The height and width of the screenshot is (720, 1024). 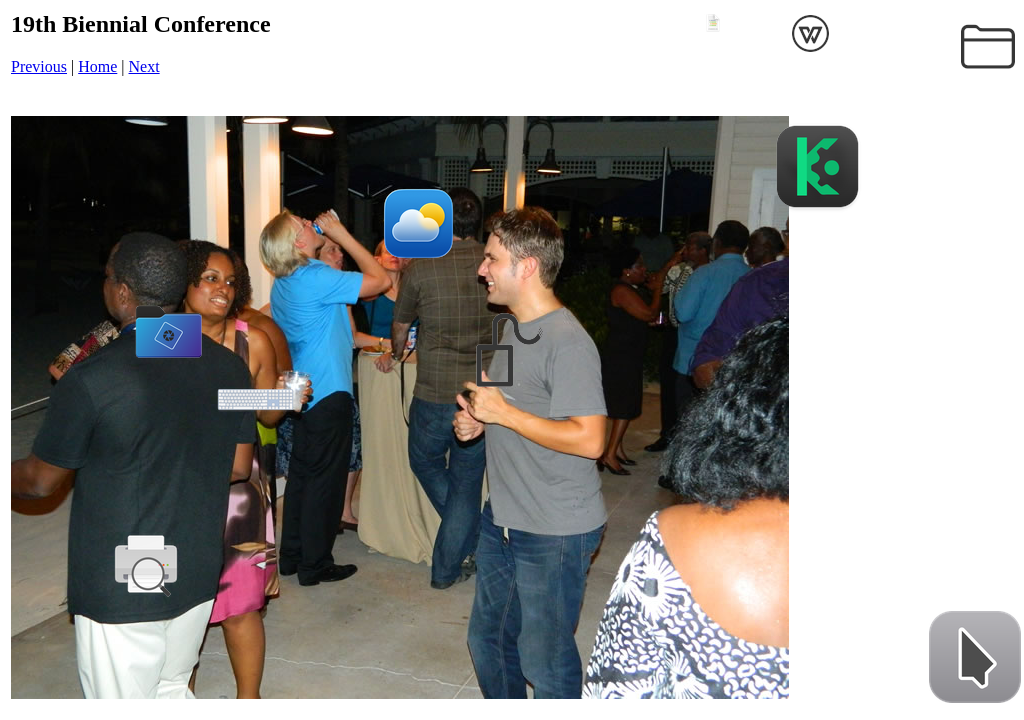 What do you see at coordinates (975, 657) in the screenshot?
I see `open cursor preferences settings` at bounding box center [975, 657].